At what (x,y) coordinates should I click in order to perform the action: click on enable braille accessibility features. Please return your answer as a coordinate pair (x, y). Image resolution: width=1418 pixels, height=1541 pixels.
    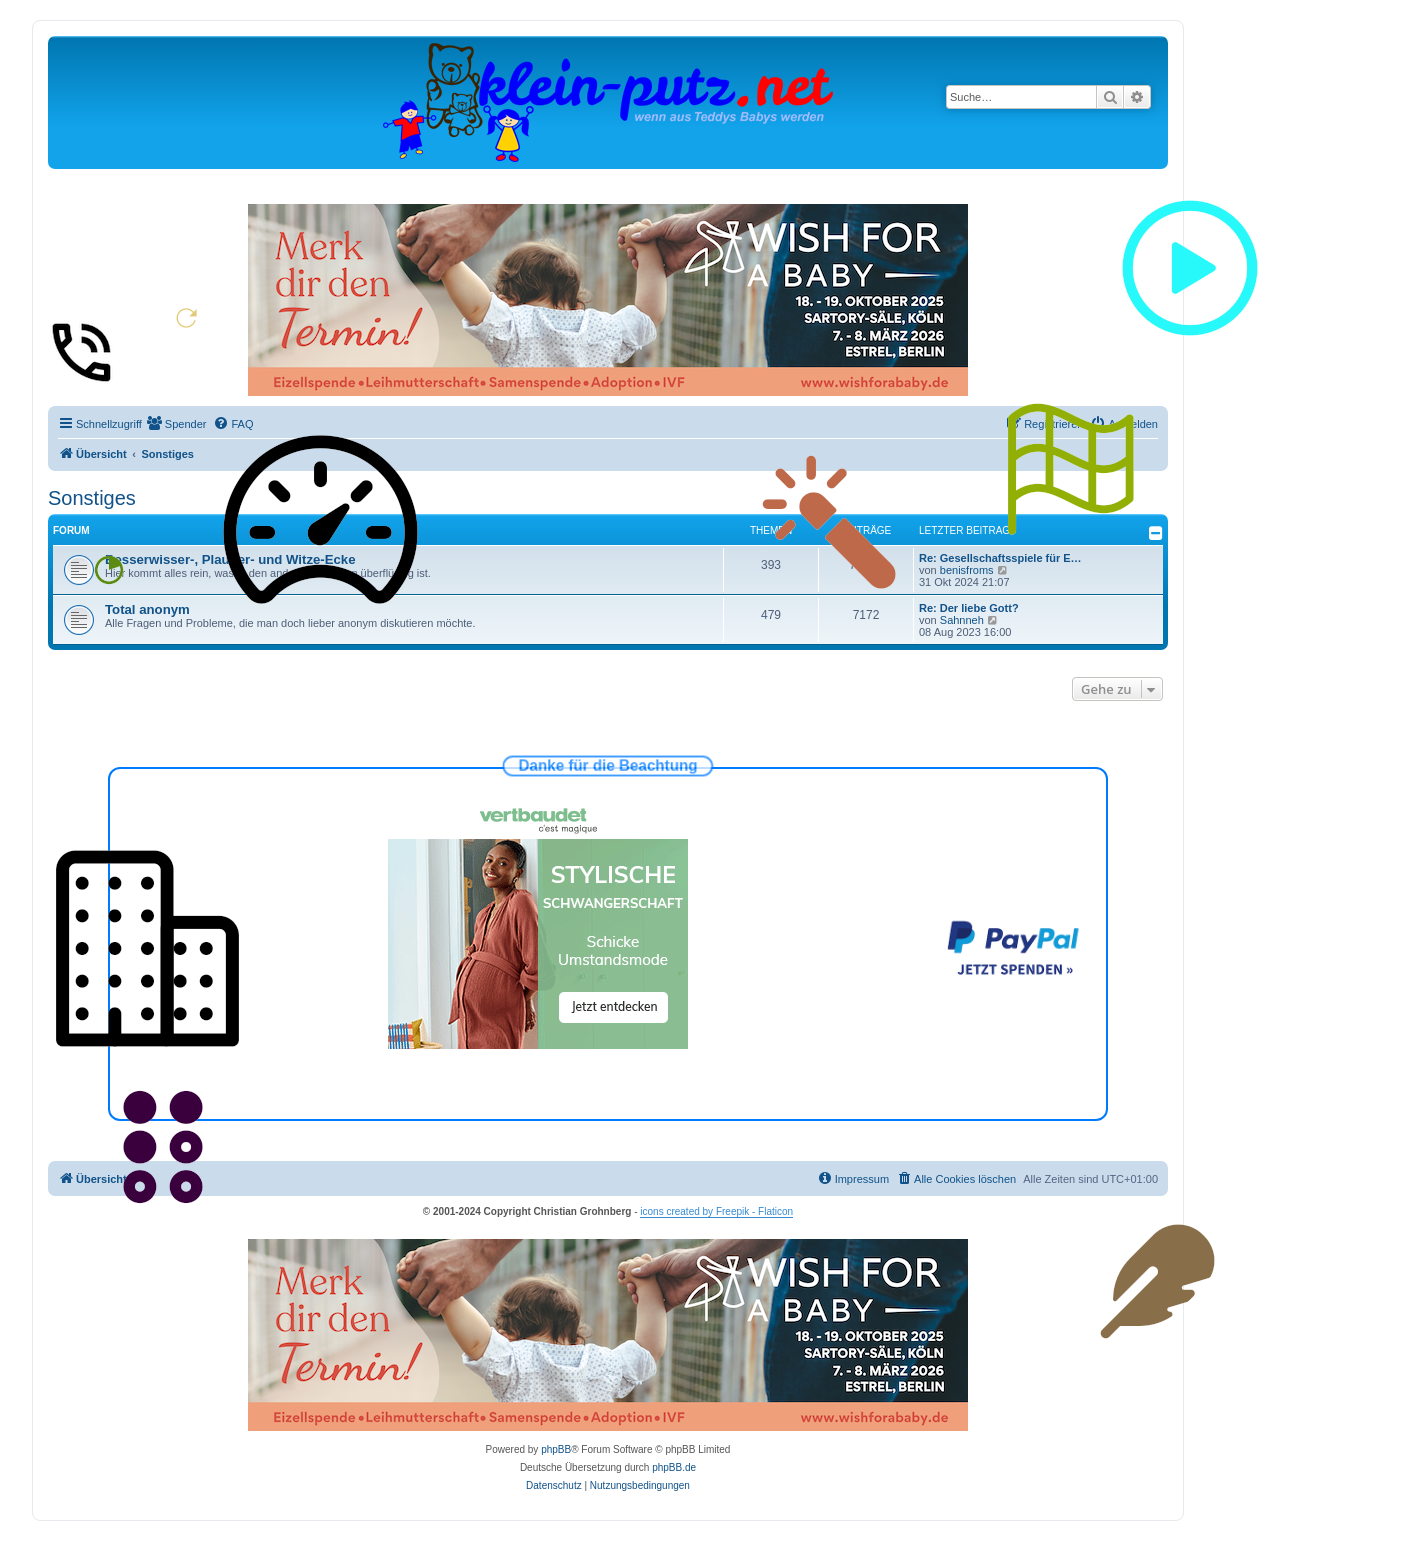
    Looking at the image, I should click on (163, 1147).